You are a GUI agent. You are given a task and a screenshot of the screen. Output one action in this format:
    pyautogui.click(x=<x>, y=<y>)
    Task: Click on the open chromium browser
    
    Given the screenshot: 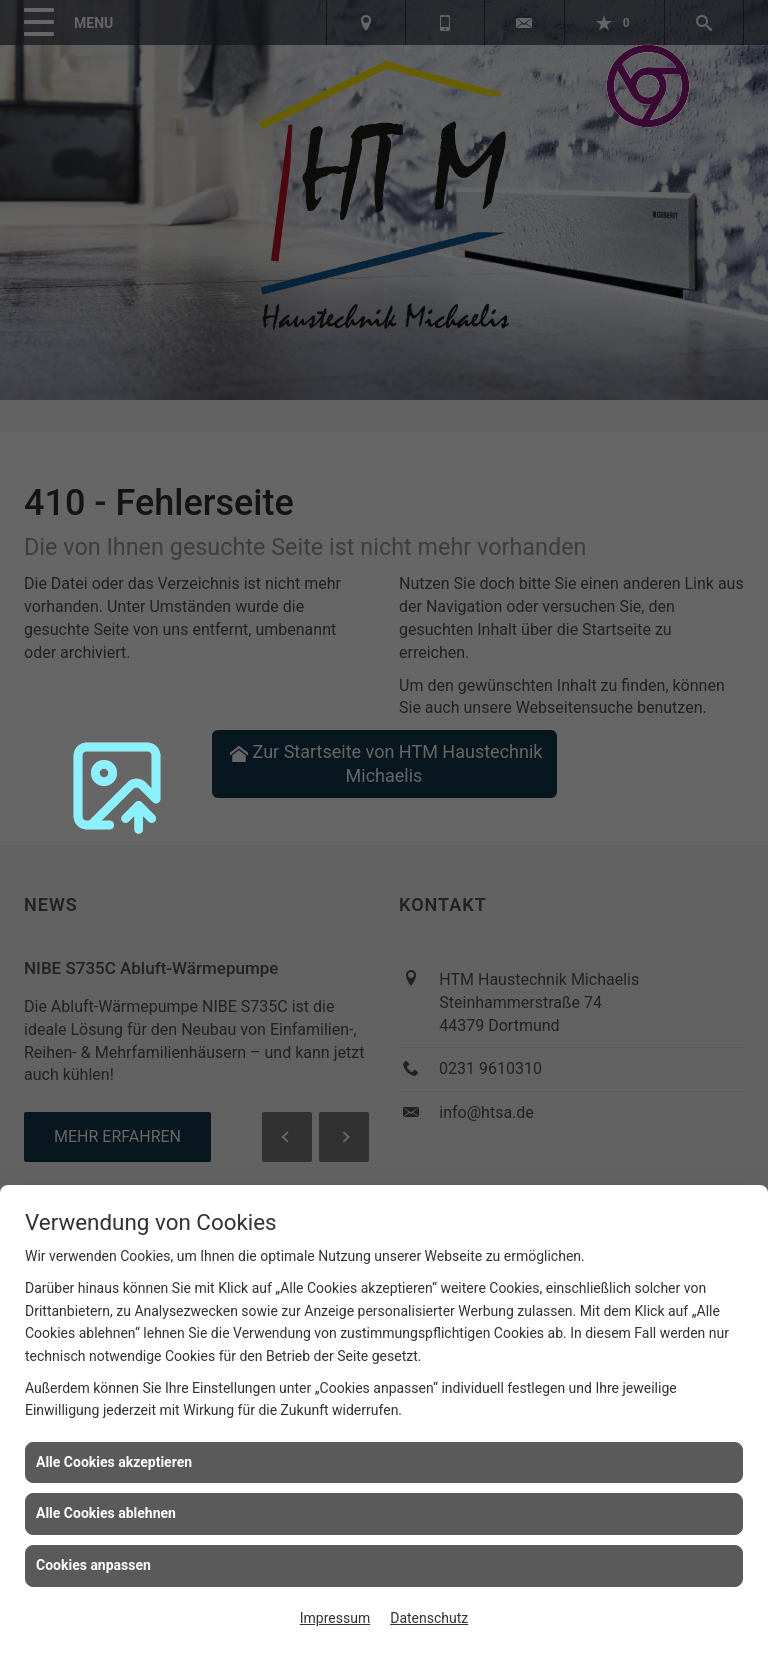 What is the action you would take?
    pyautogui.click(x=648, y=86)
    